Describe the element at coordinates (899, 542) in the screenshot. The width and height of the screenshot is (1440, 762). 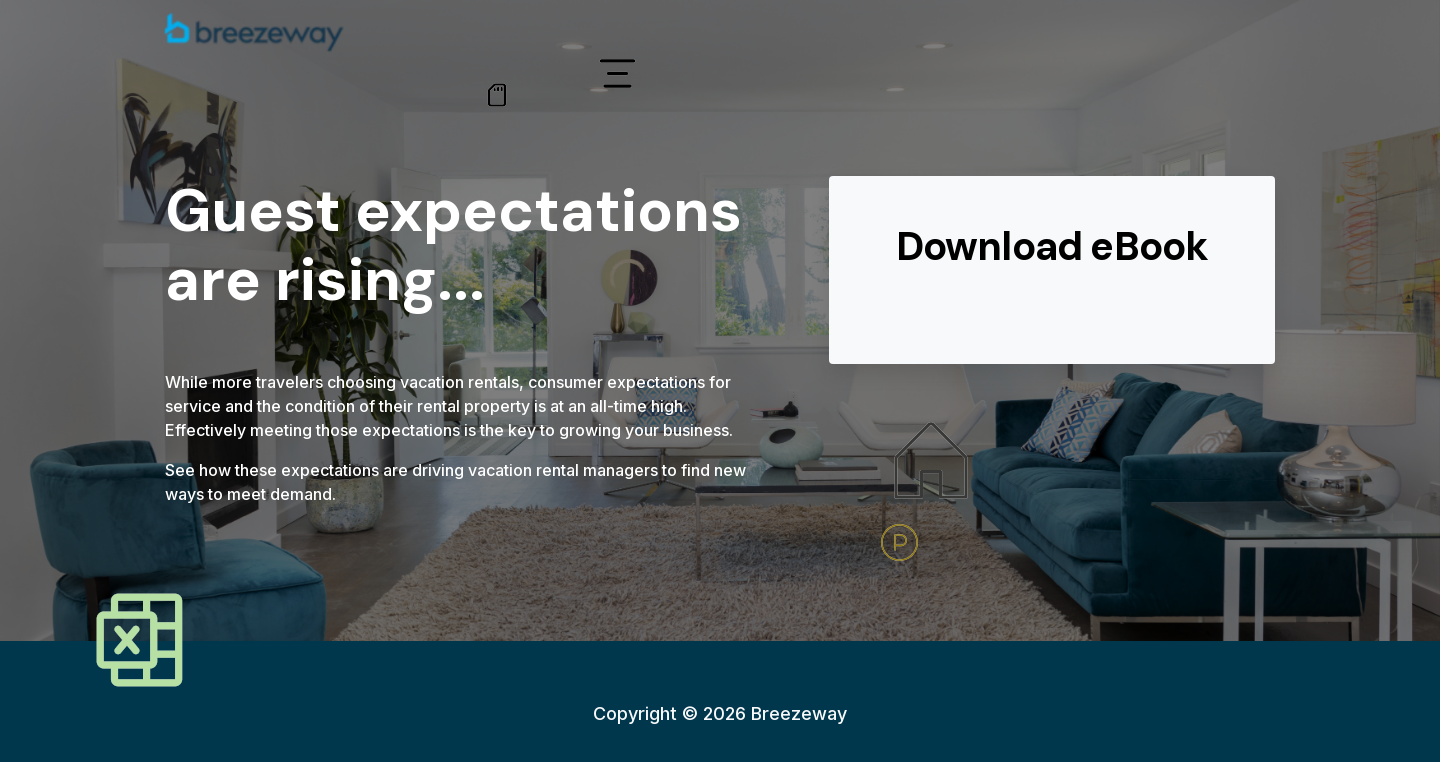
I see `parking availability or location indicator` at that location.